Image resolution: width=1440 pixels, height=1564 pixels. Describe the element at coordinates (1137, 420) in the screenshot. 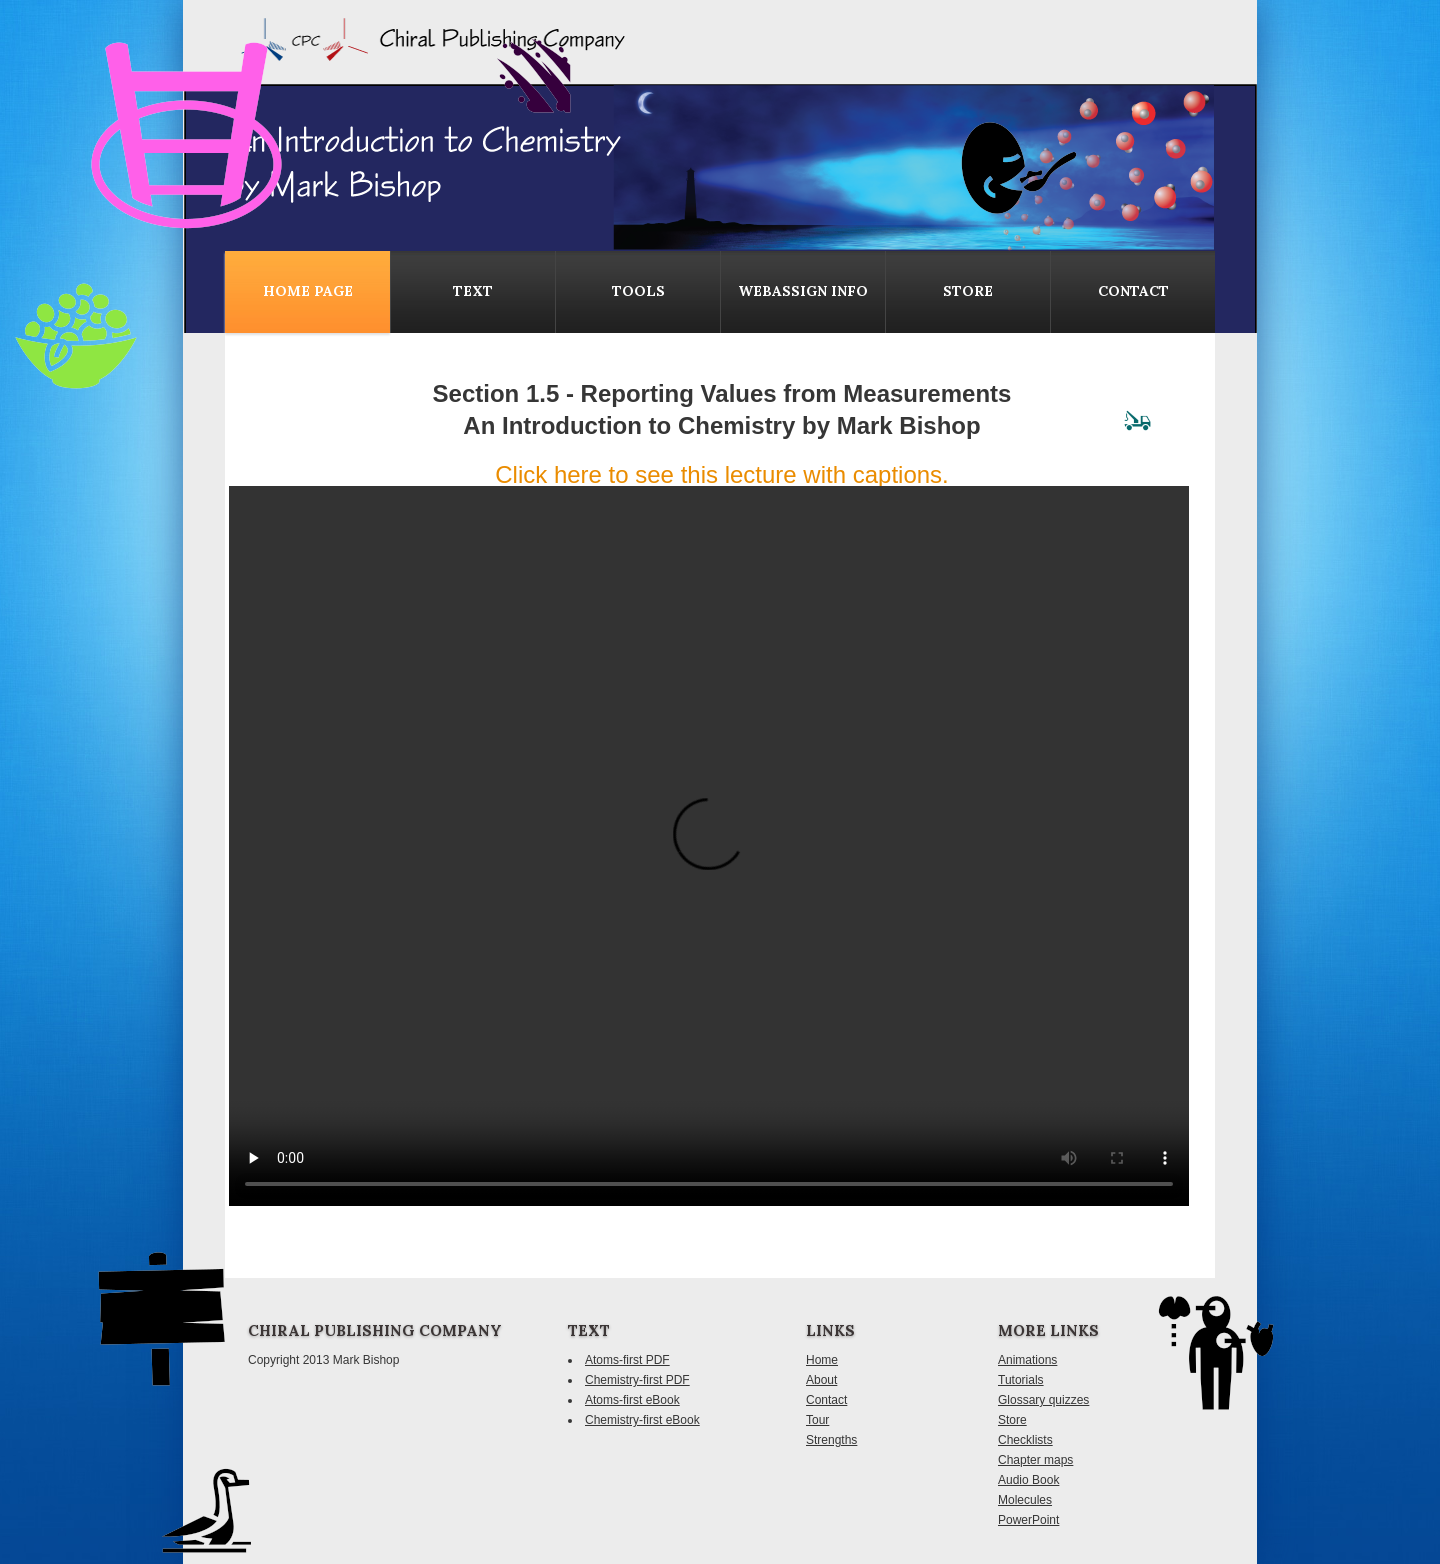

I see `request roadside assistance` at that location.